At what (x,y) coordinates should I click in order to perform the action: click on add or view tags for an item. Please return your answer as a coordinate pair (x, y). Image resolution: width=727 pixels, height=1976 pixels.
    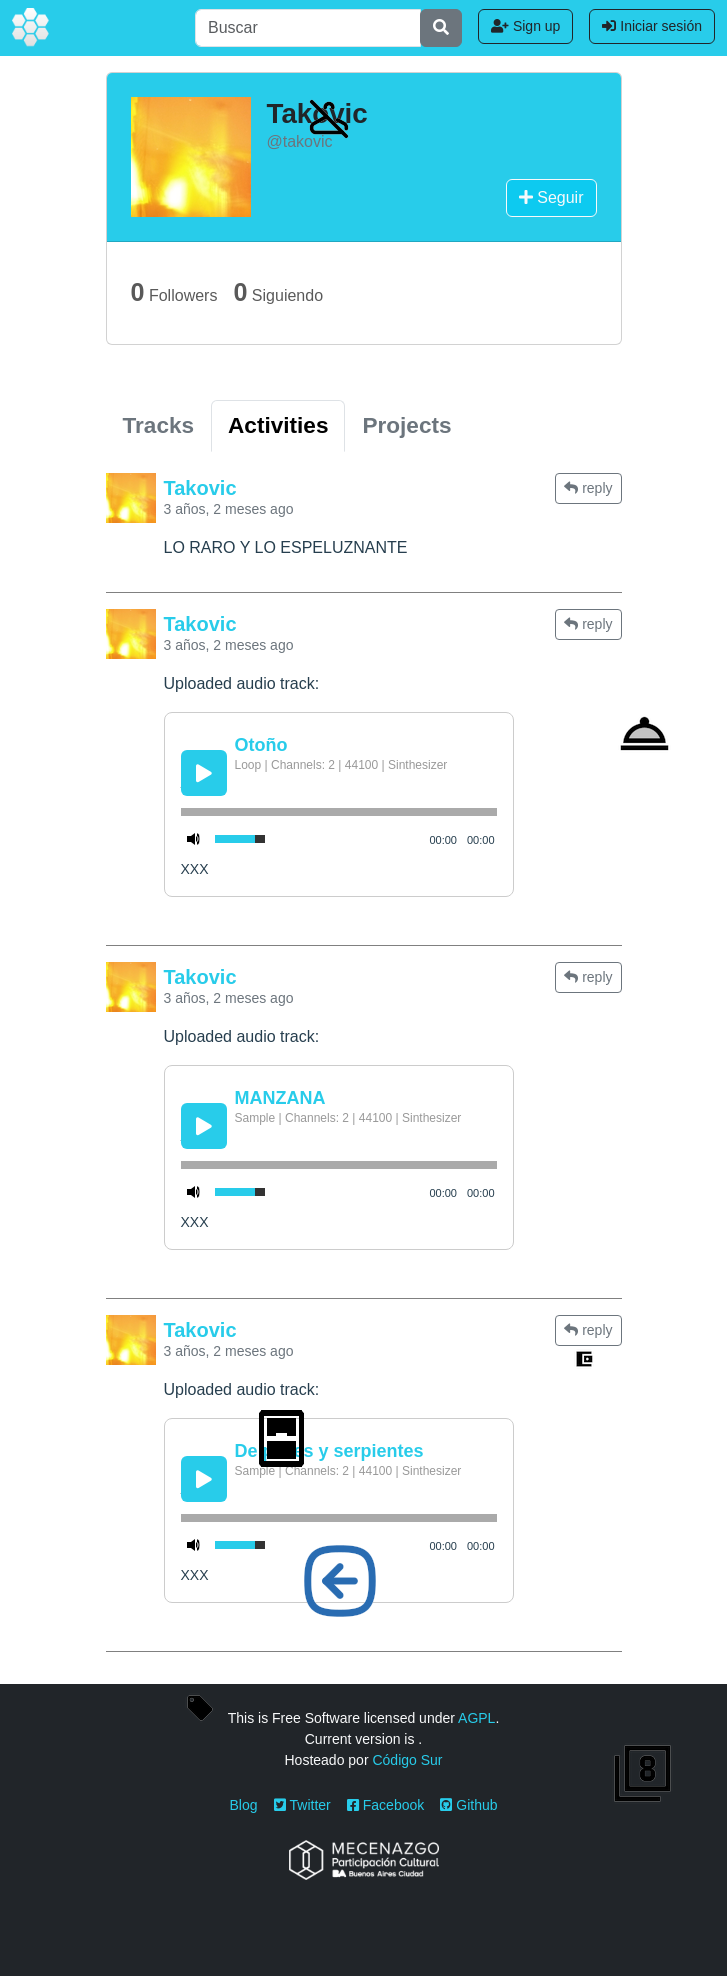
    Looking at the image, I should click on (200, 1708).